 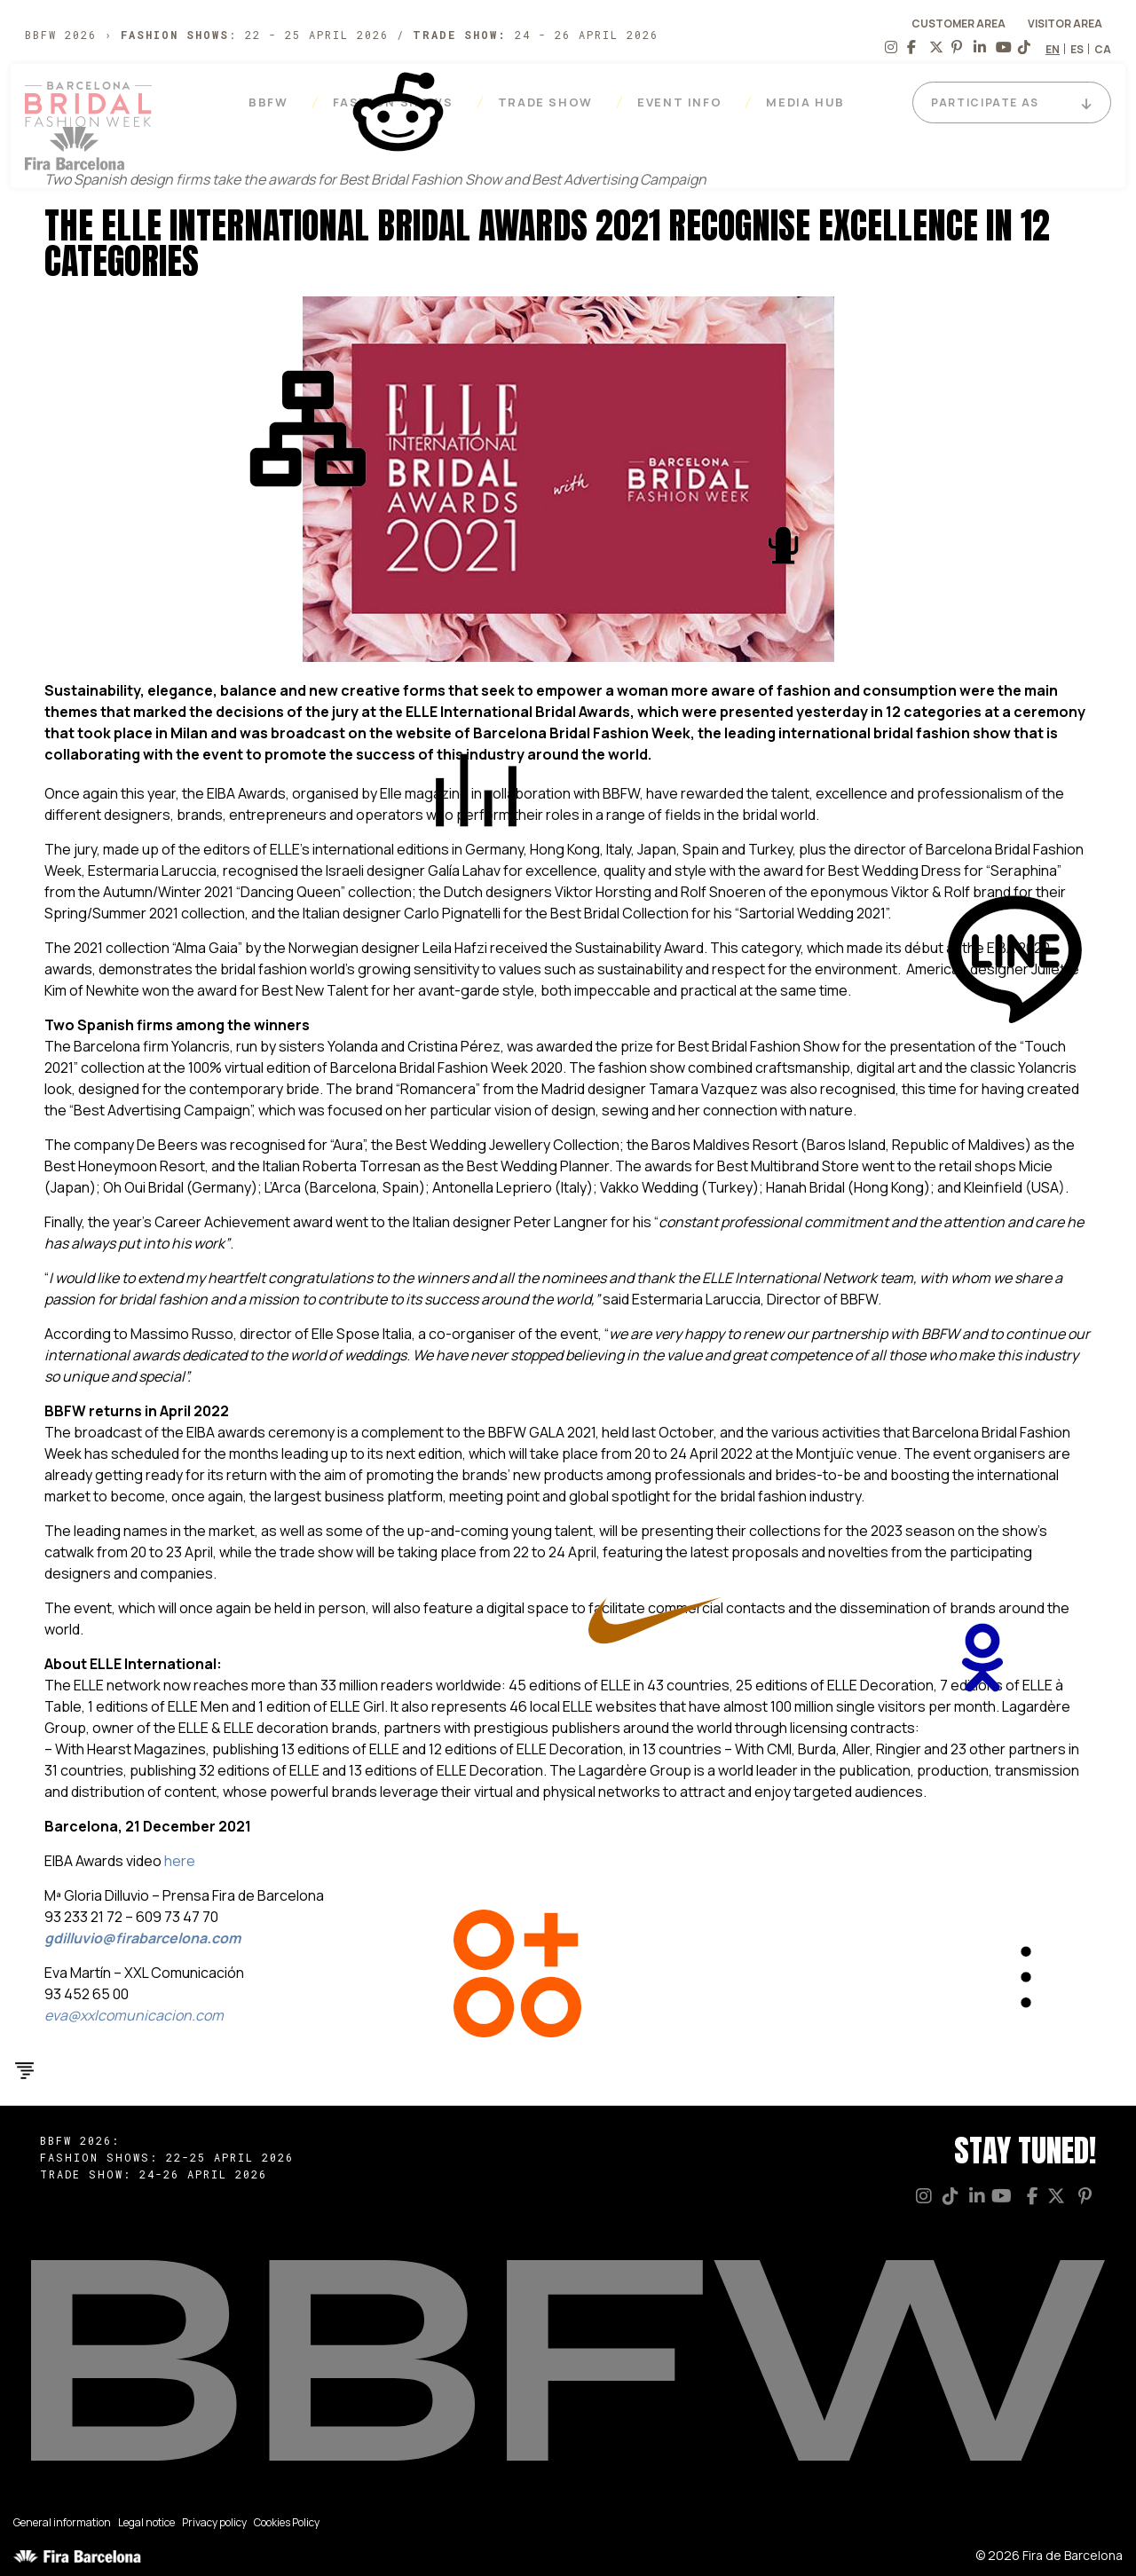 What do you see at coordinates (476, 790) in the screenshot?
I see `open rhythm music streaming app` at bounding box center [476, 790].